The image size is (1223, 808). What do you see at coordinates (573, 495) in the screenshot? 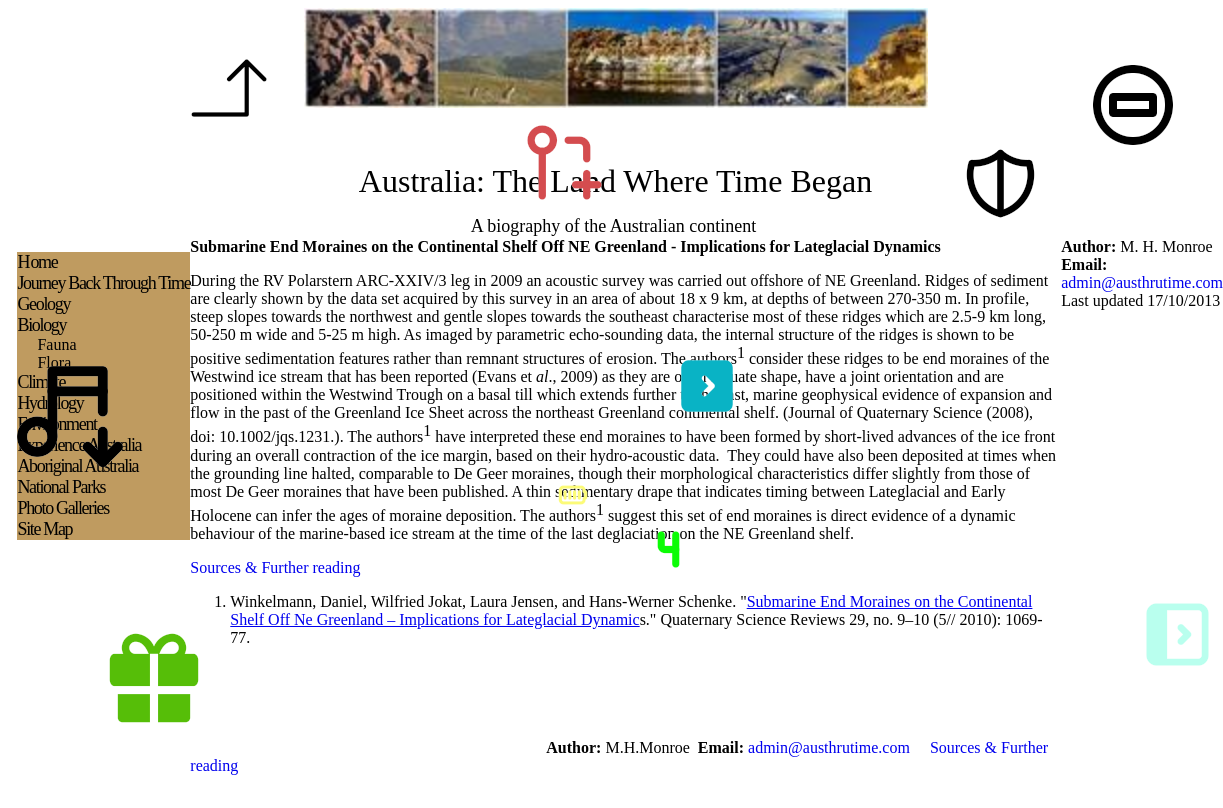
I see `indicates full or nearly full battery level` at bounding box center [573, 495].